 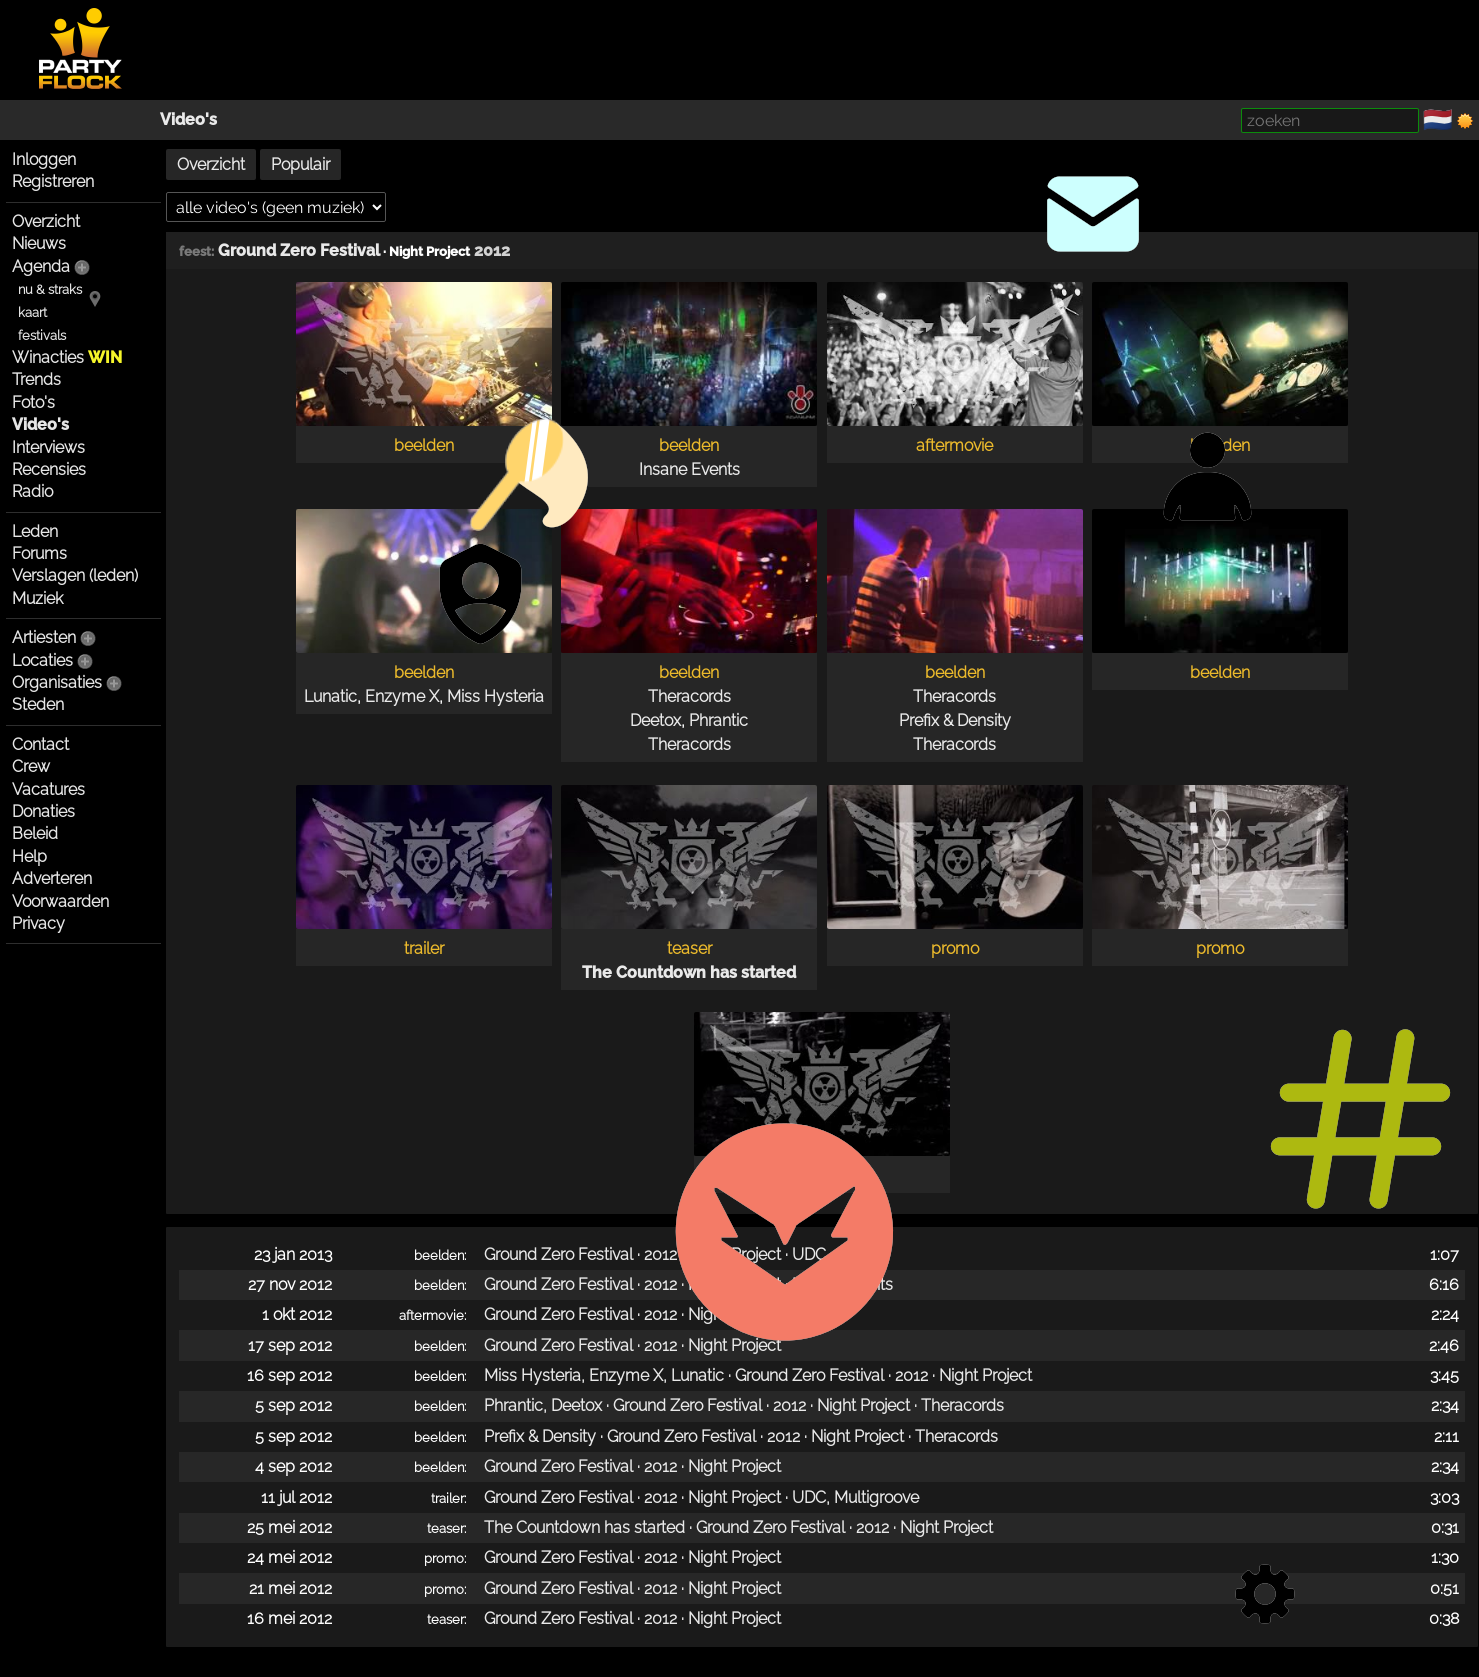 I want to click on manage user roles and permissions, so click(x=480, y=594).